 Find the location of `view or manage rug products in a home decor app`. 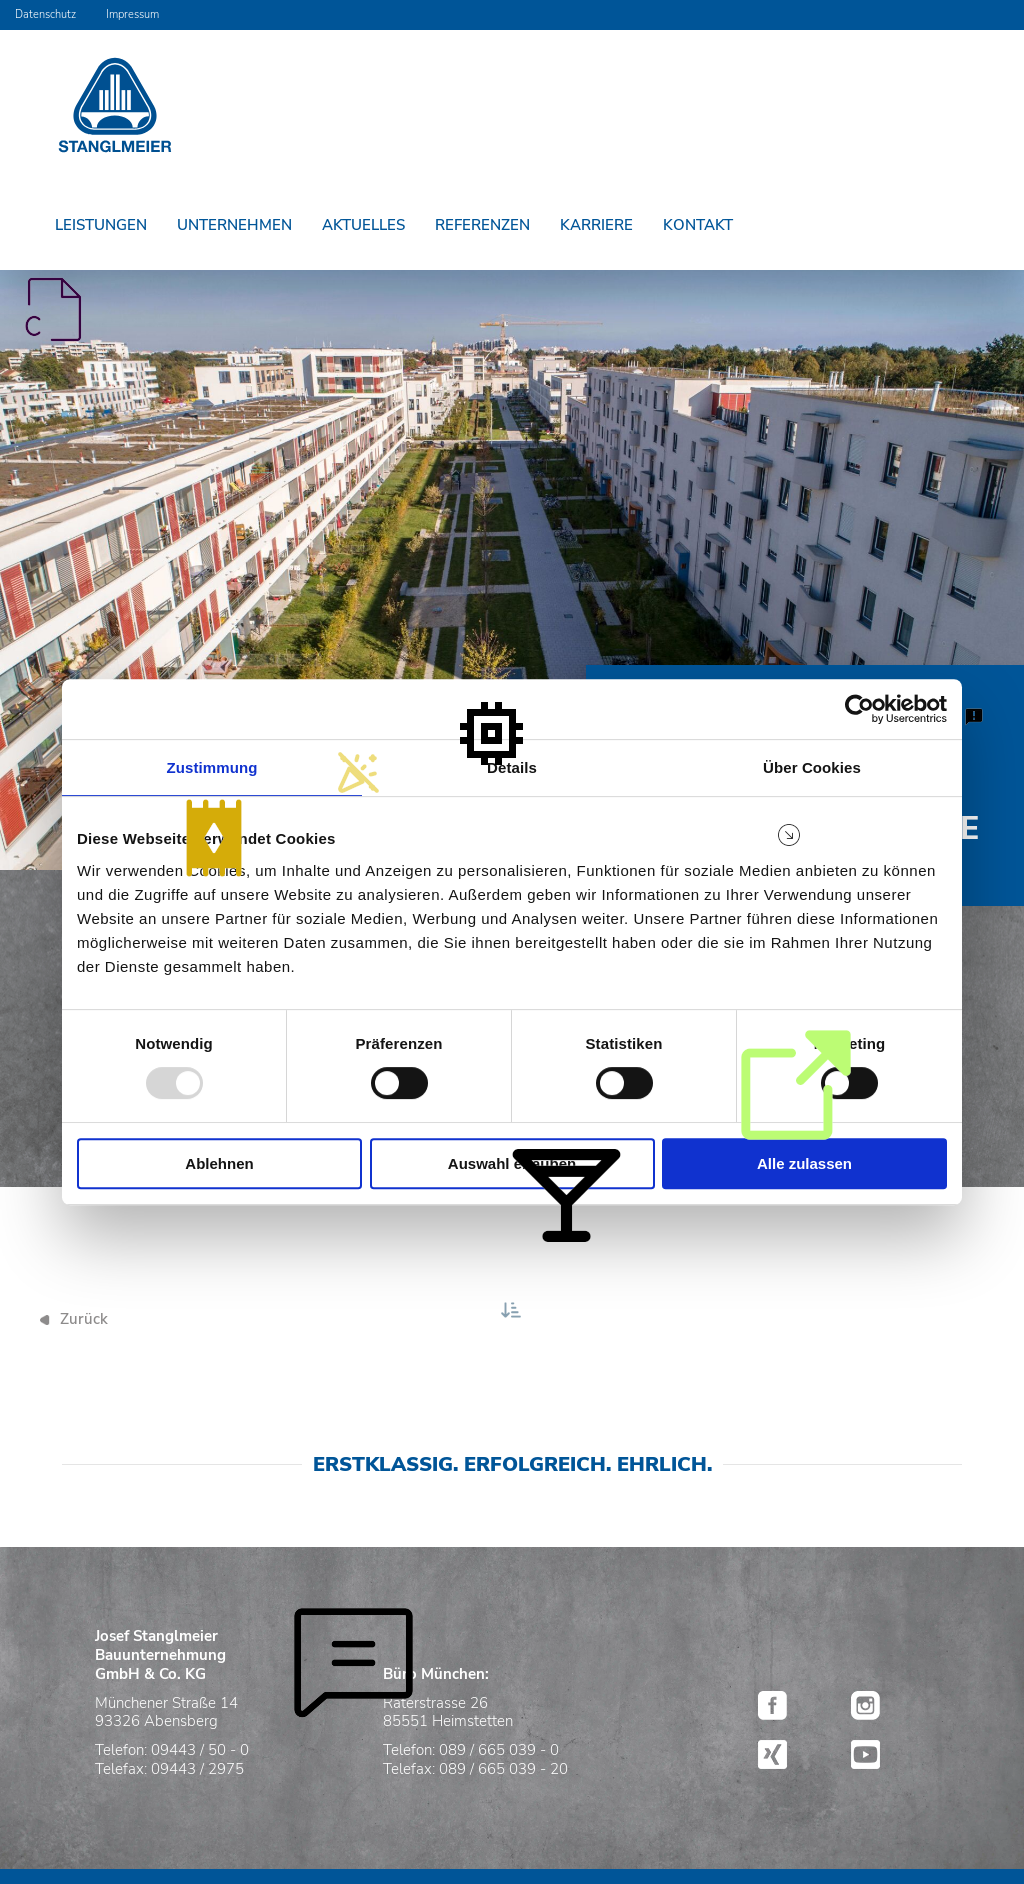

view or manage rug products in a home decor app is located at coordinates (214, 838).